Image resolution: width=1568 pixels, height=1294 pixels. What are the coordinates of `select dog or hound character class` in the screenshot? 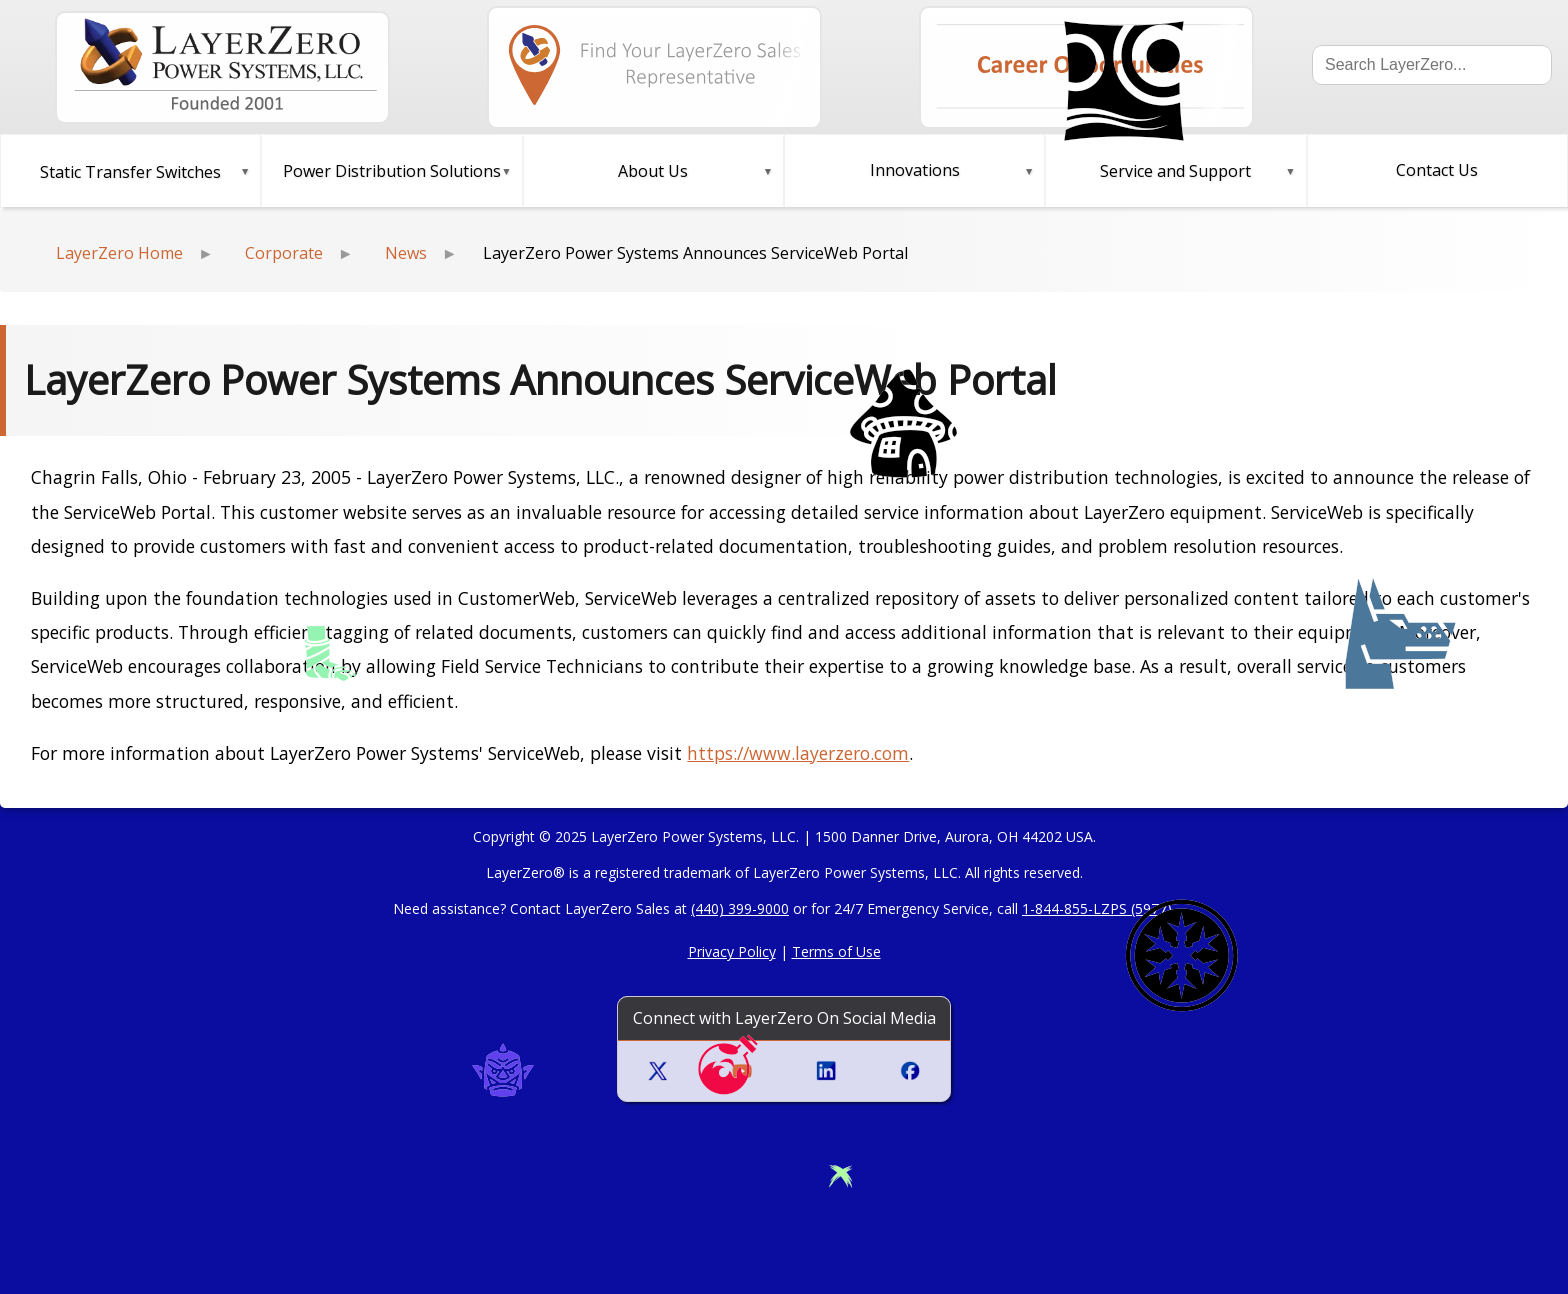 It's located at (1400, 633).